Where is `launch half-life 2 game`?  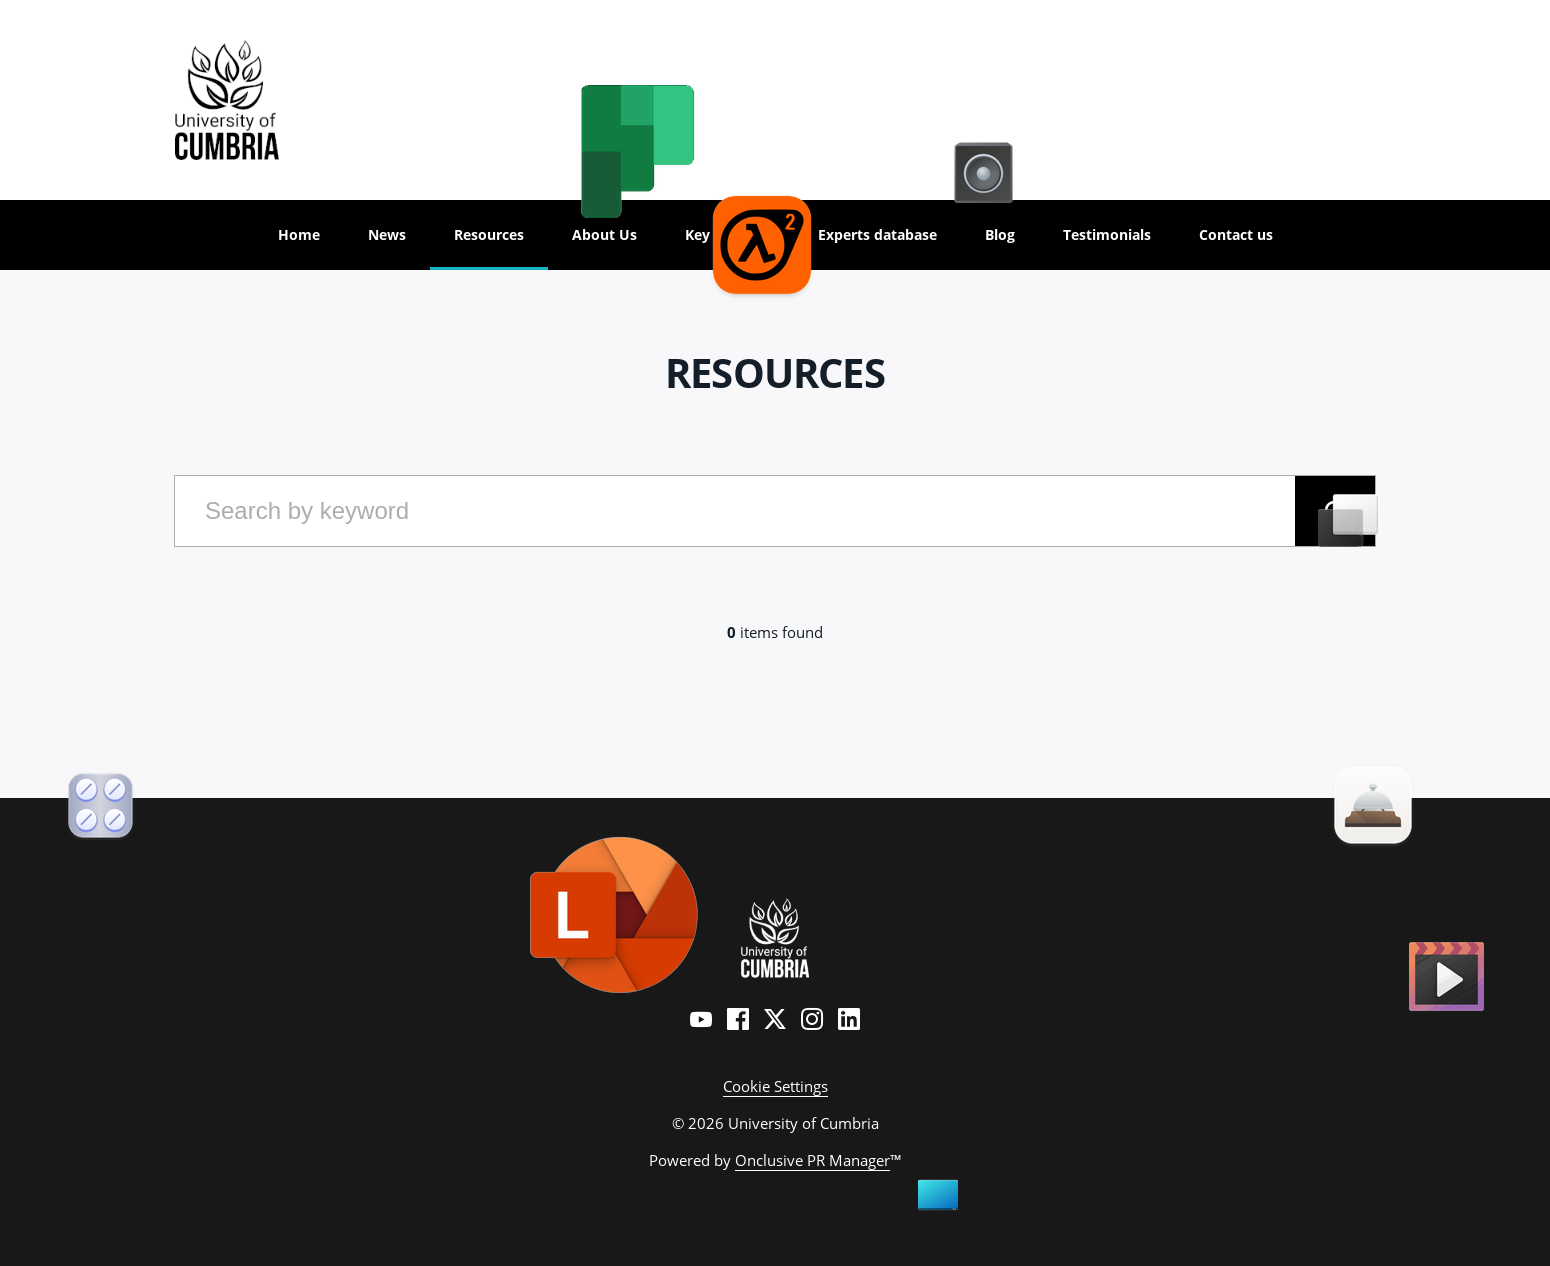 launch half-life 2 game is located at coordinates (762, 245).